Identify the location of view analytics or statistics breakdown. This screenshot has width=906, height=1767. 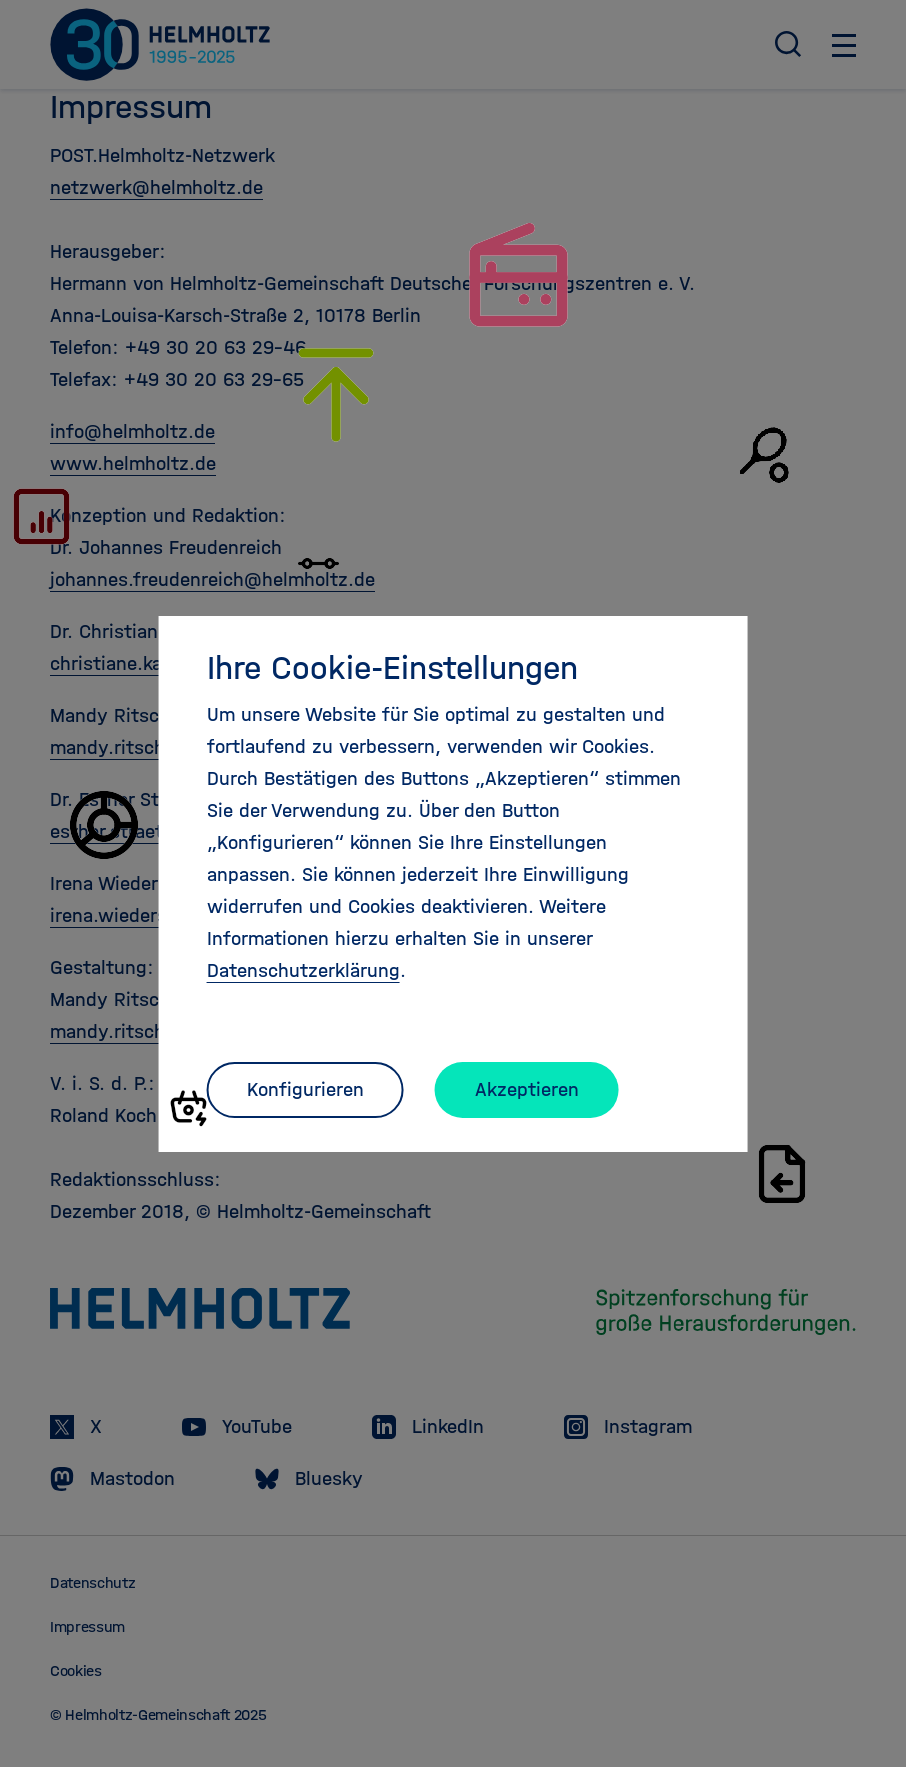
(104, 825).